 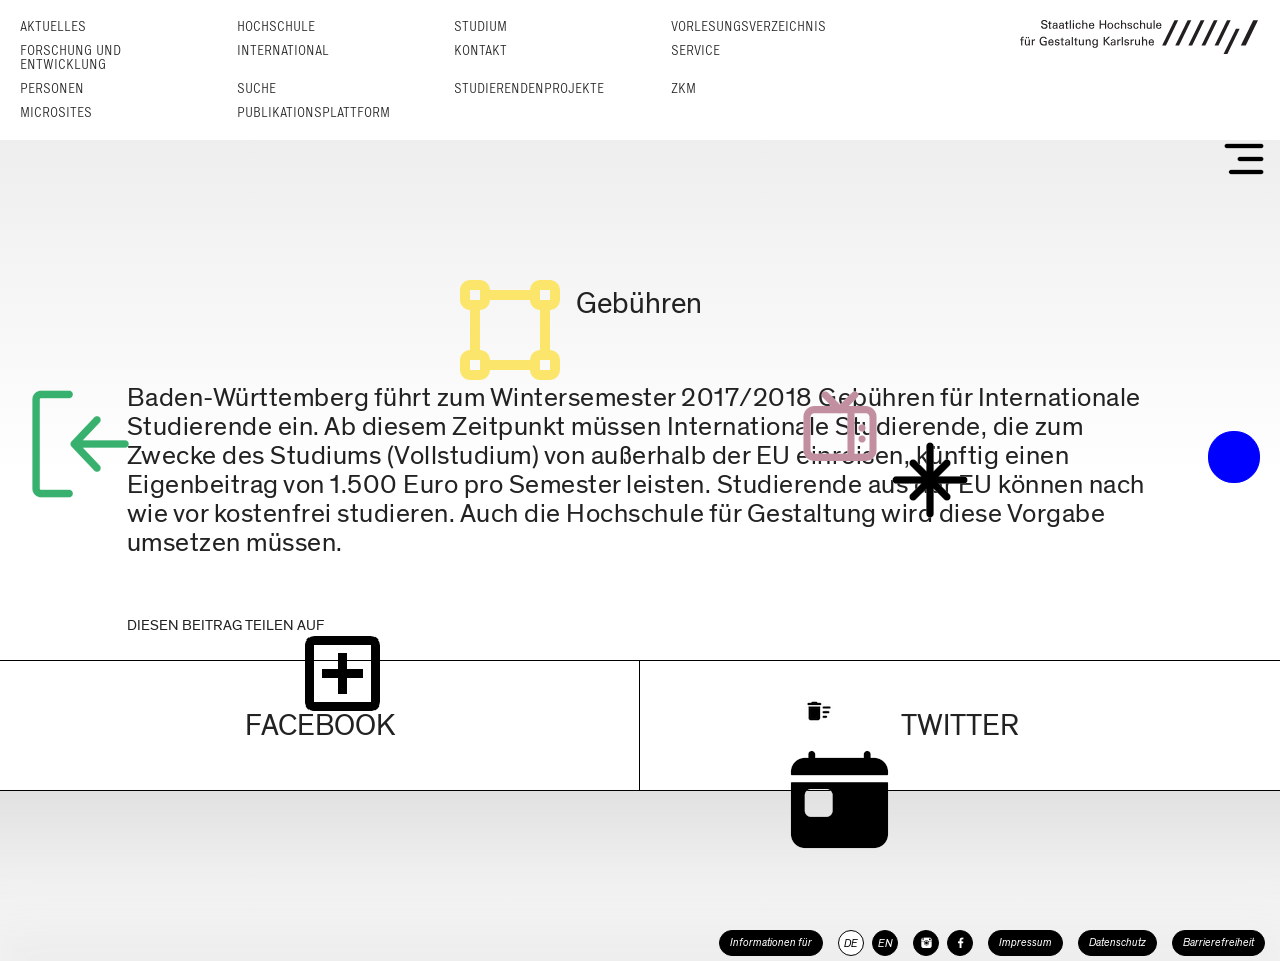 I want to click on access vector editing tools, so click(x=510, y=330).